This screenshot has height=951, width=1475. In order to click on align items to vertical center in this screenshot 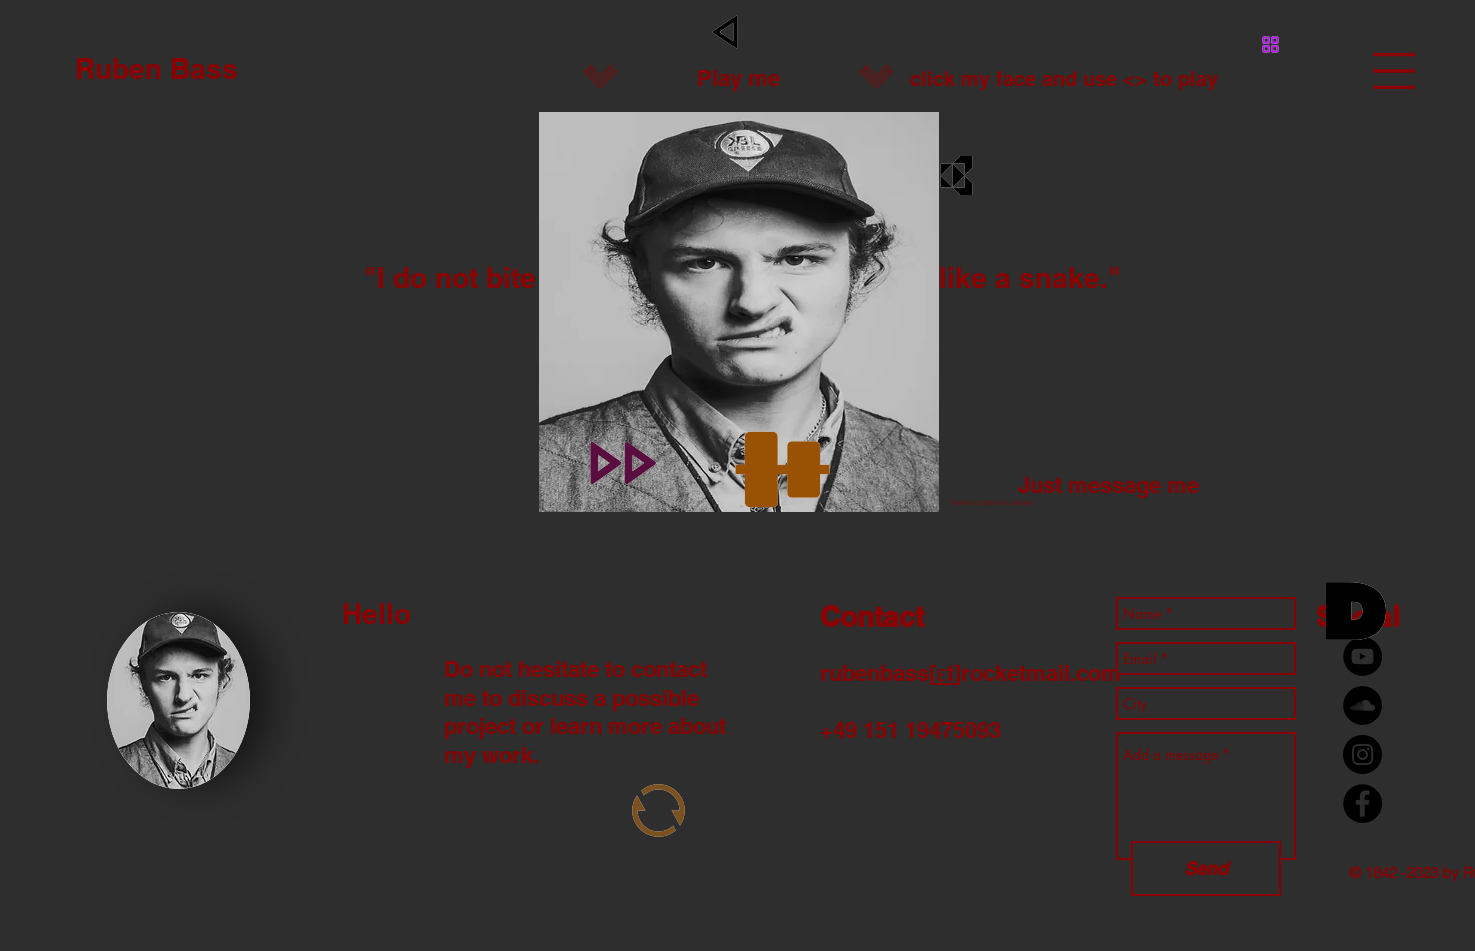, I will do `click(782, 469)`.